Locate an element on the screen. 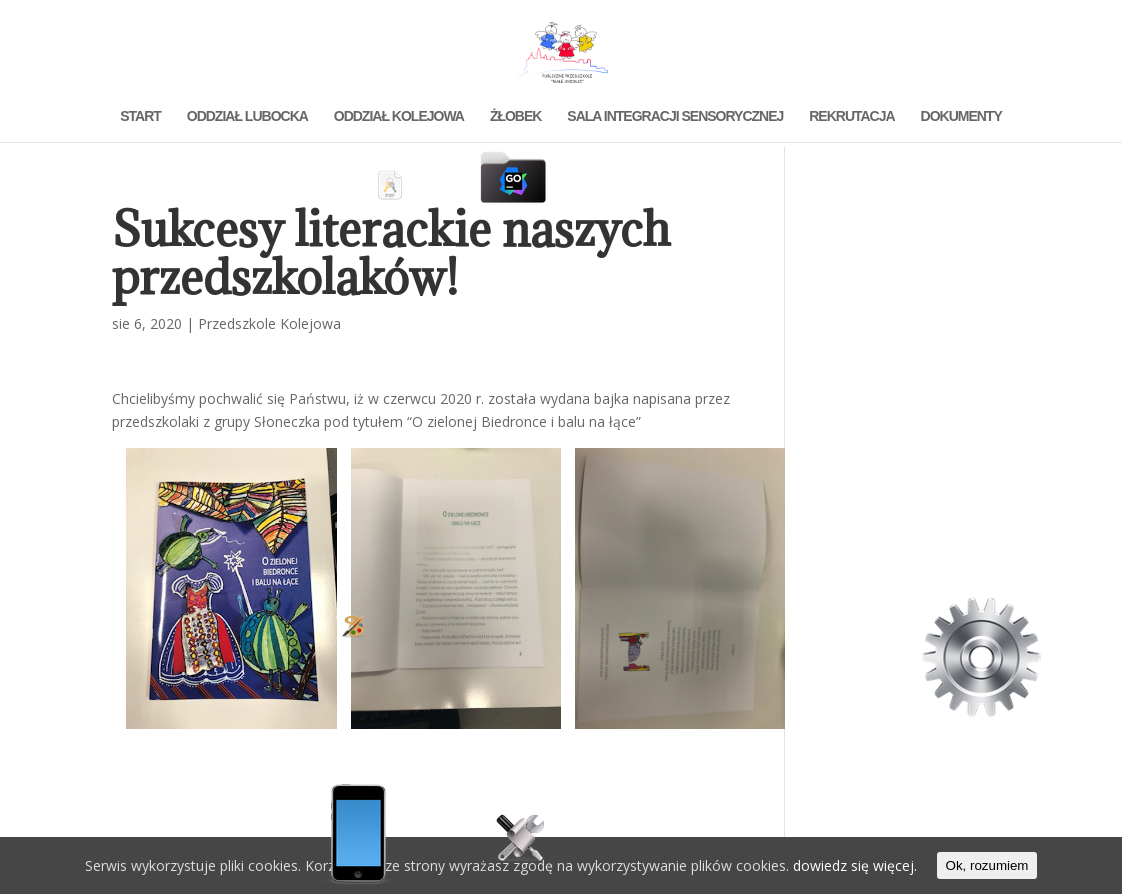  ipod touch device icon is located at coordinates (358, 832).